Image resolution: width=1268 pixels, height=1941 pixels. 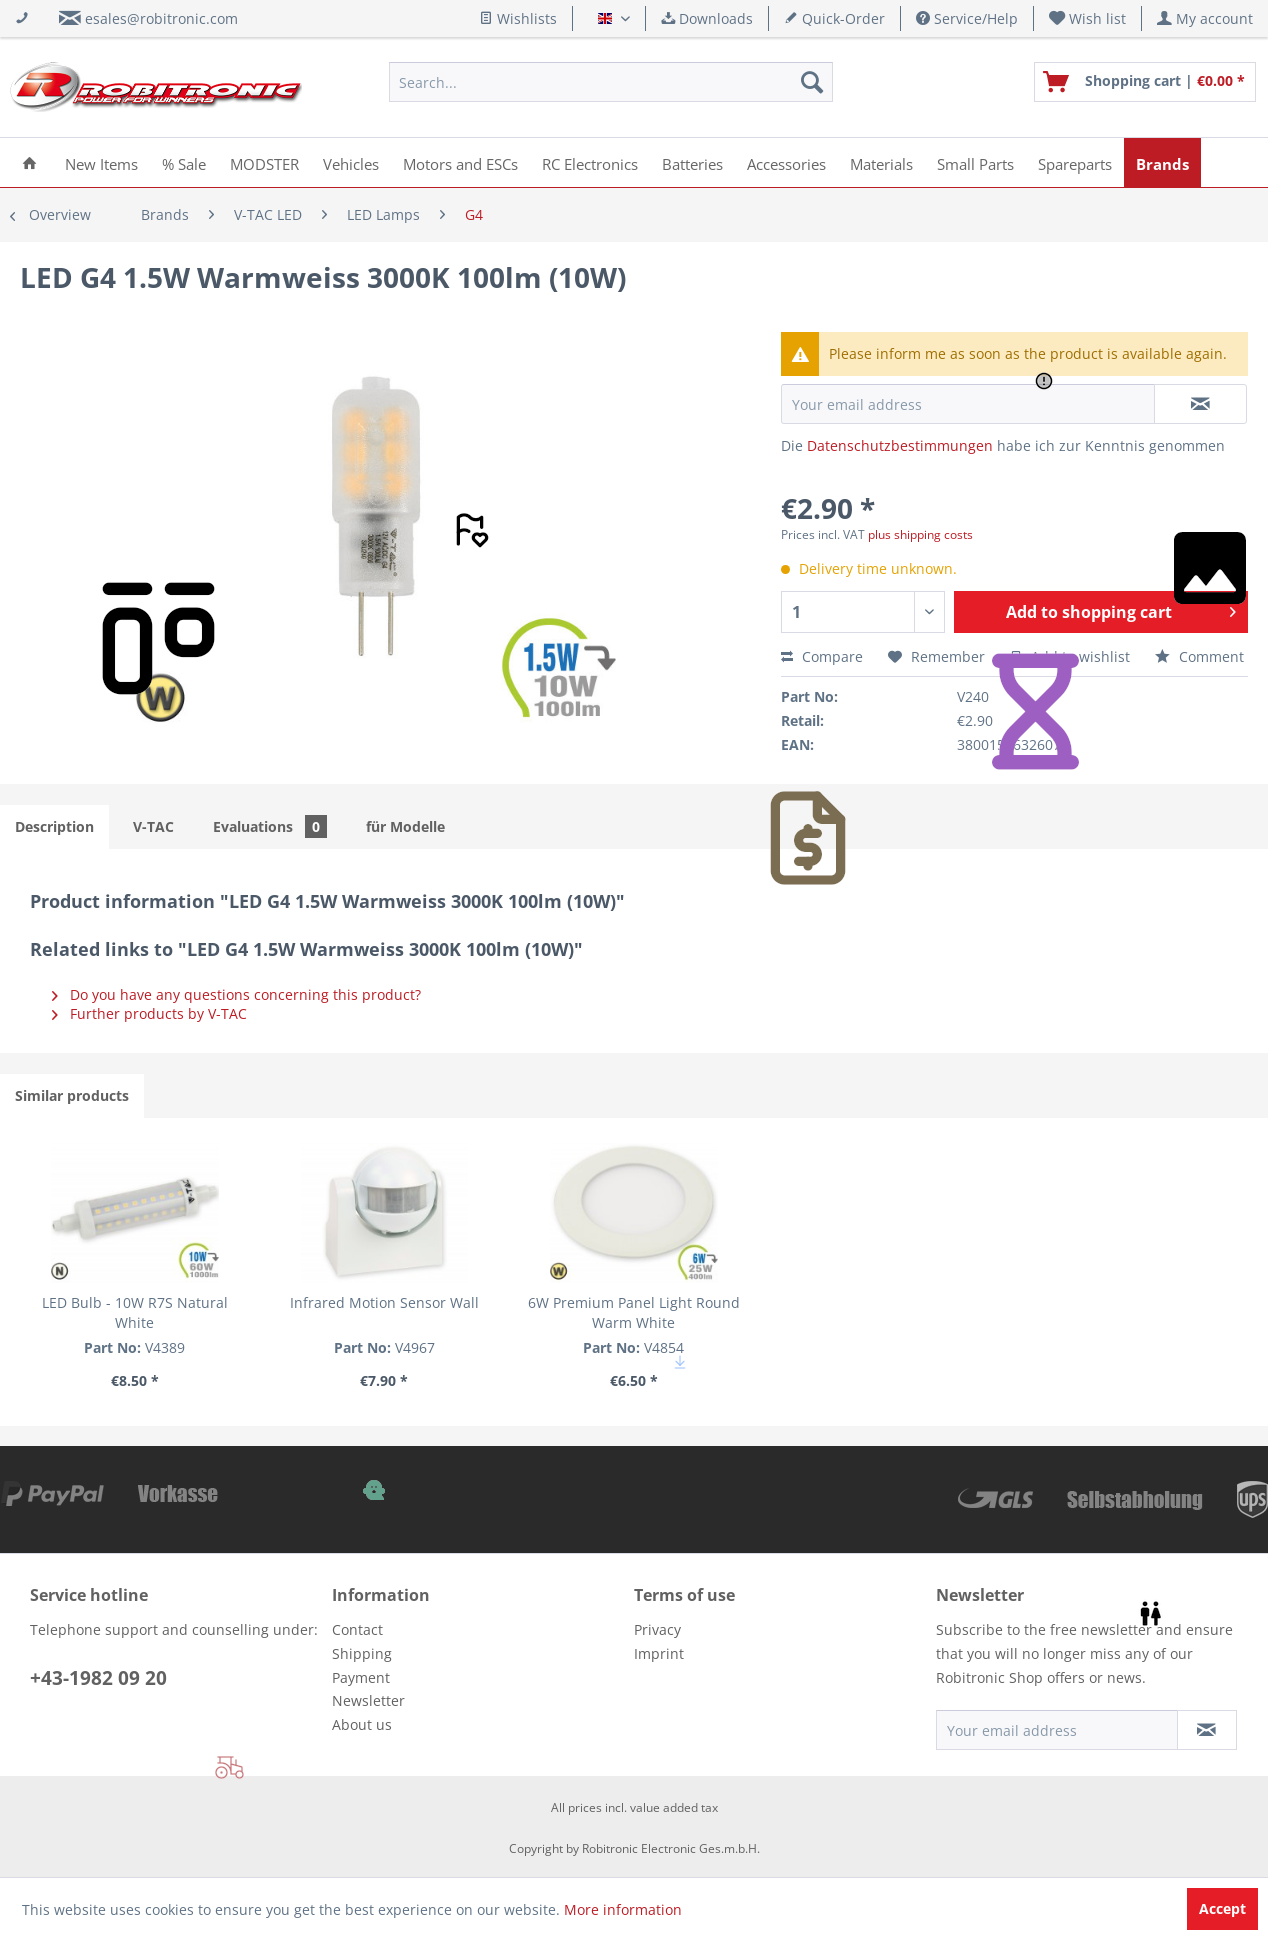 I want to click on switch to kanban board view, so click(x=158, y=638).